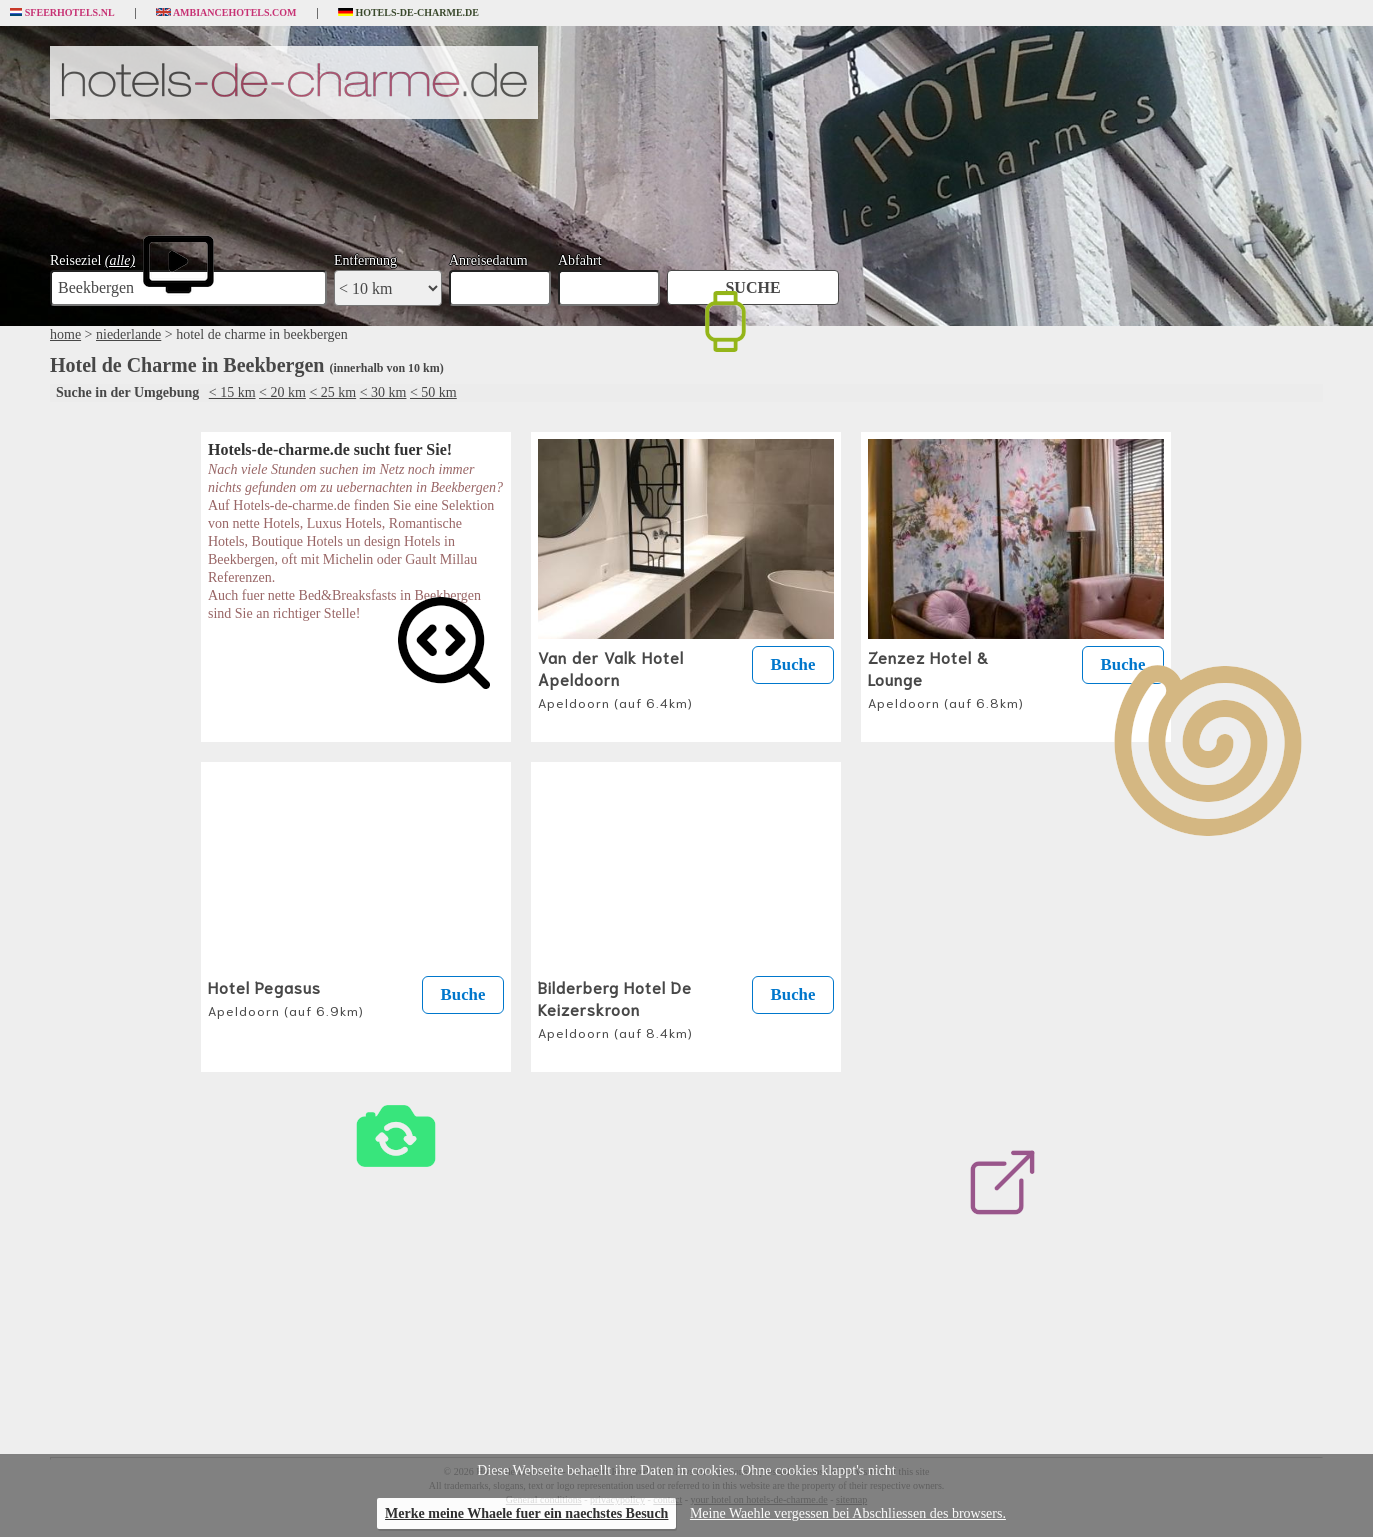 The width and height of the screenshot is (1373, 1537). Describe the element at coordinates (396, 1136) in the screenshot. I see `switch between front and rear camera` at that location.